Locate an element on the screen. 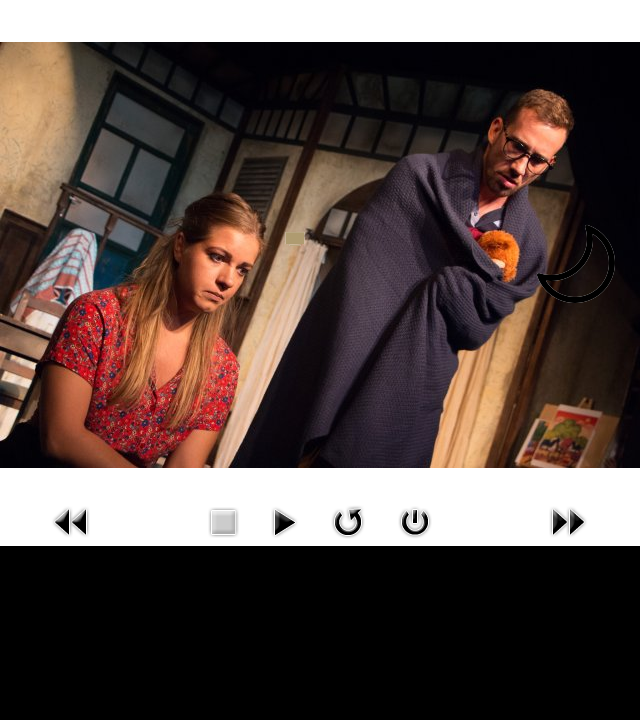 This screenshot has width=640, height=720. switch to dark mode is located at coordinates (575, 263).